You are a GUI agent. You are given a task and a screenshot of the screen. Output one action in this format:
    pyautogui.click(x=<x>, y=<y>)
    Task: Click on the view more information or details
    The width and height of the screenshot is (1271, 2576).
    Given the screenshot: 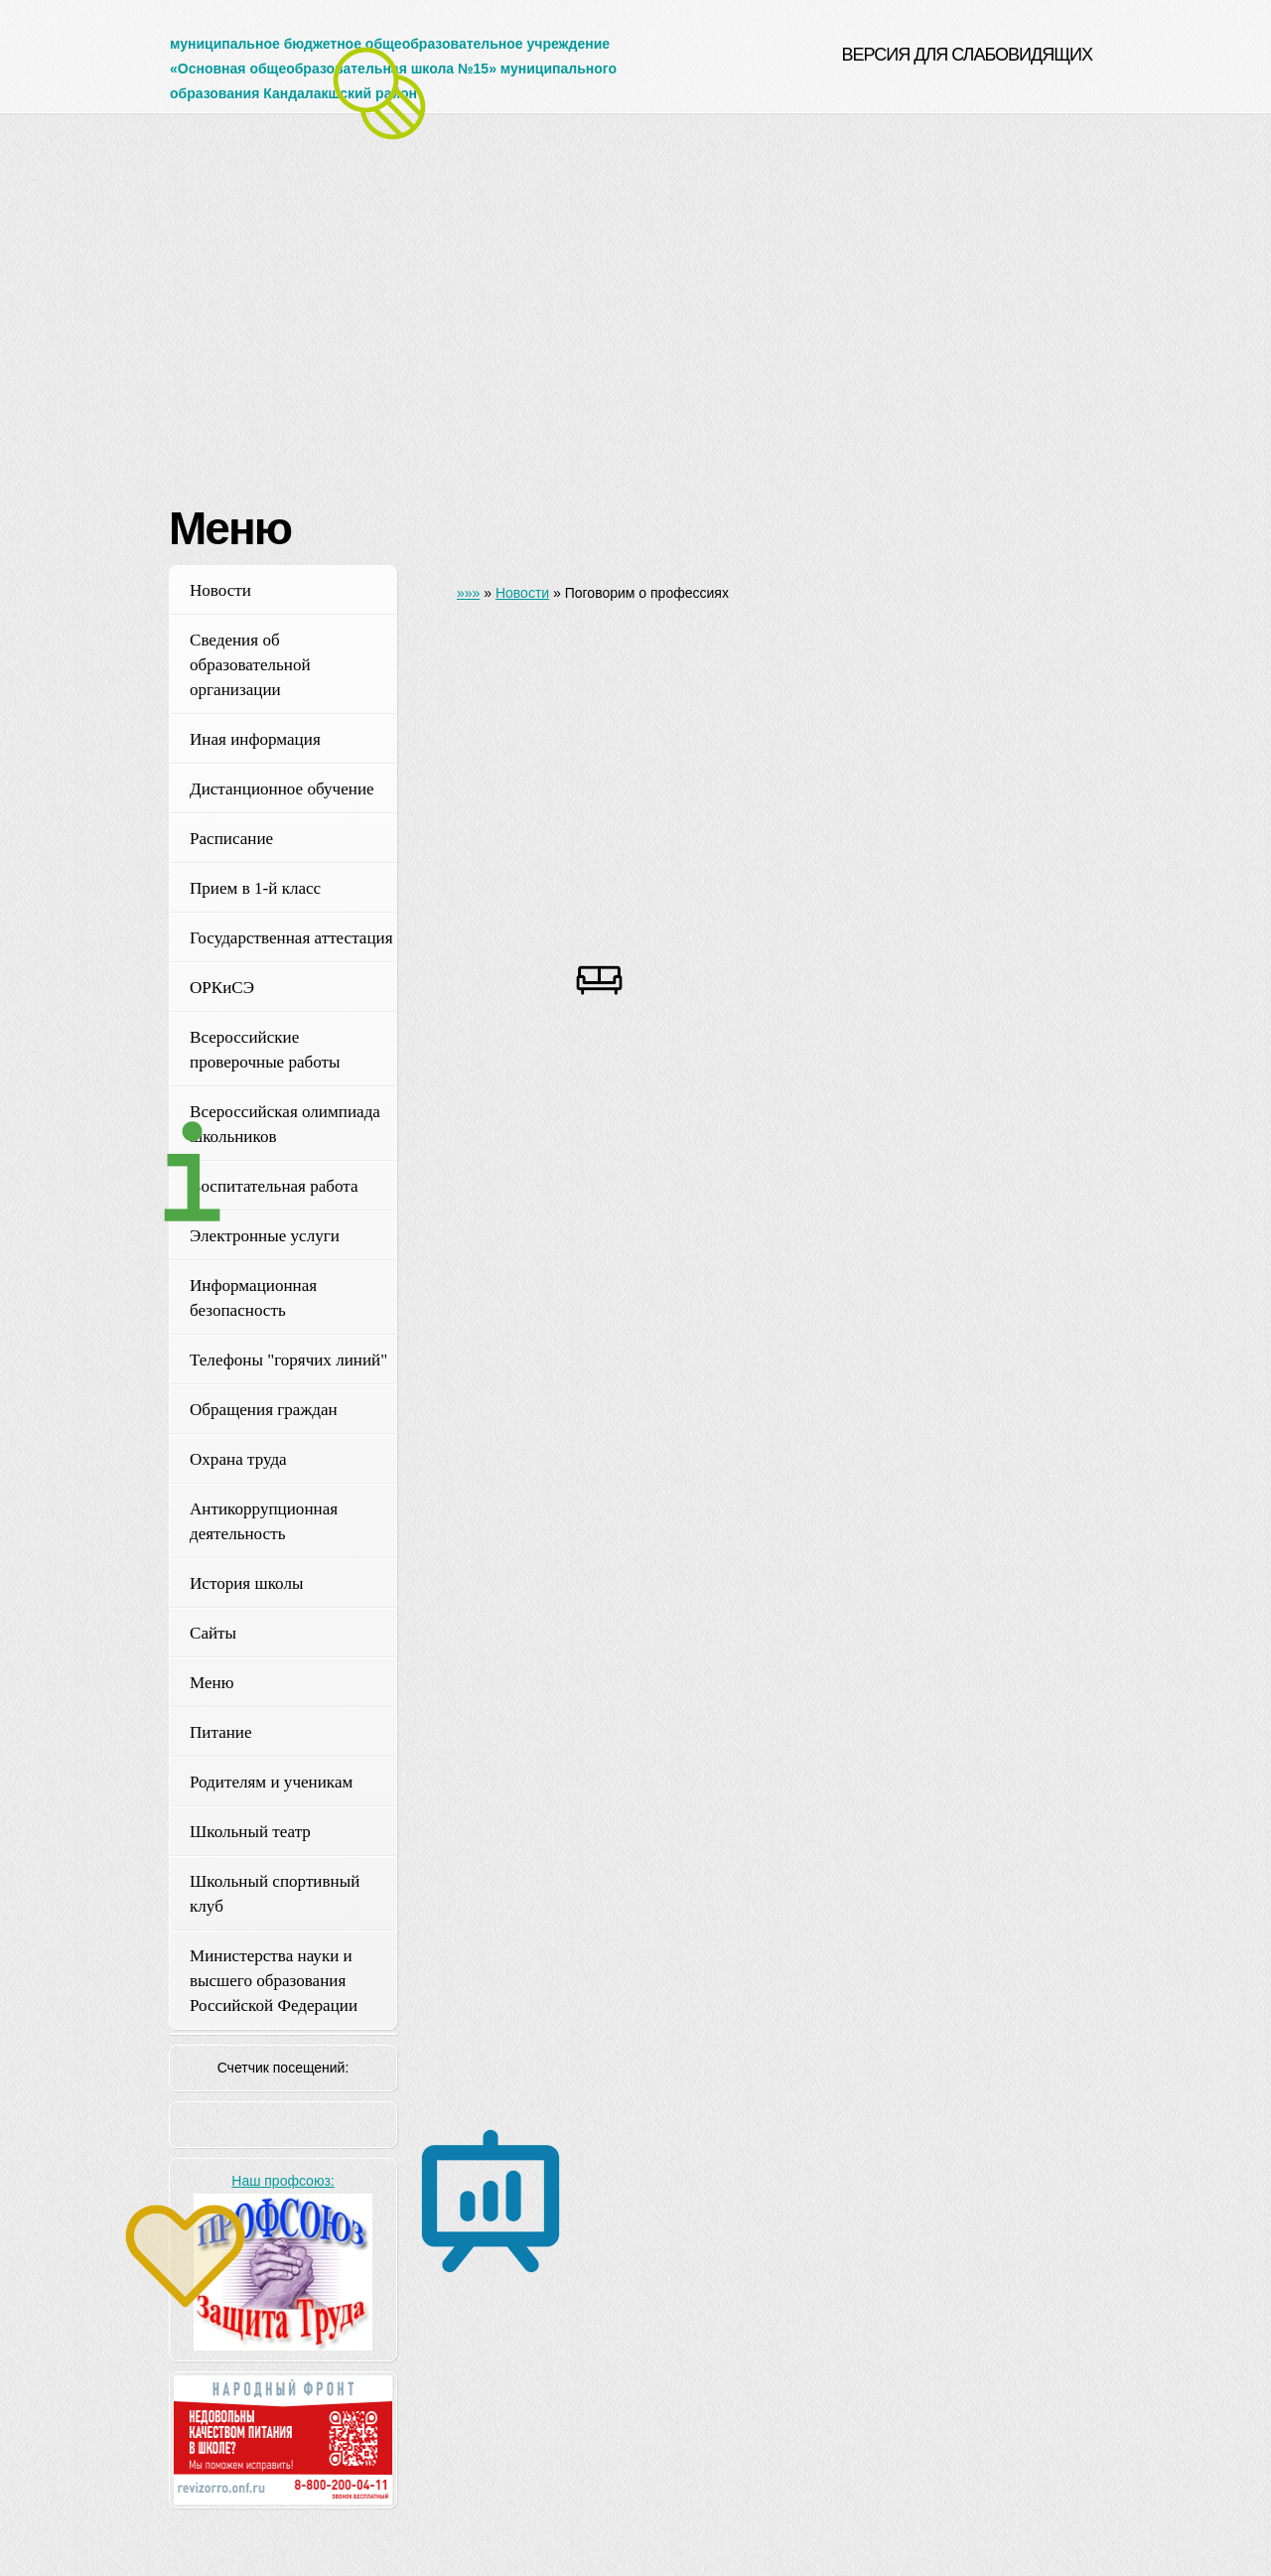 What is the action you would take?
    pyautogui.click(x=192, y=1171)
    